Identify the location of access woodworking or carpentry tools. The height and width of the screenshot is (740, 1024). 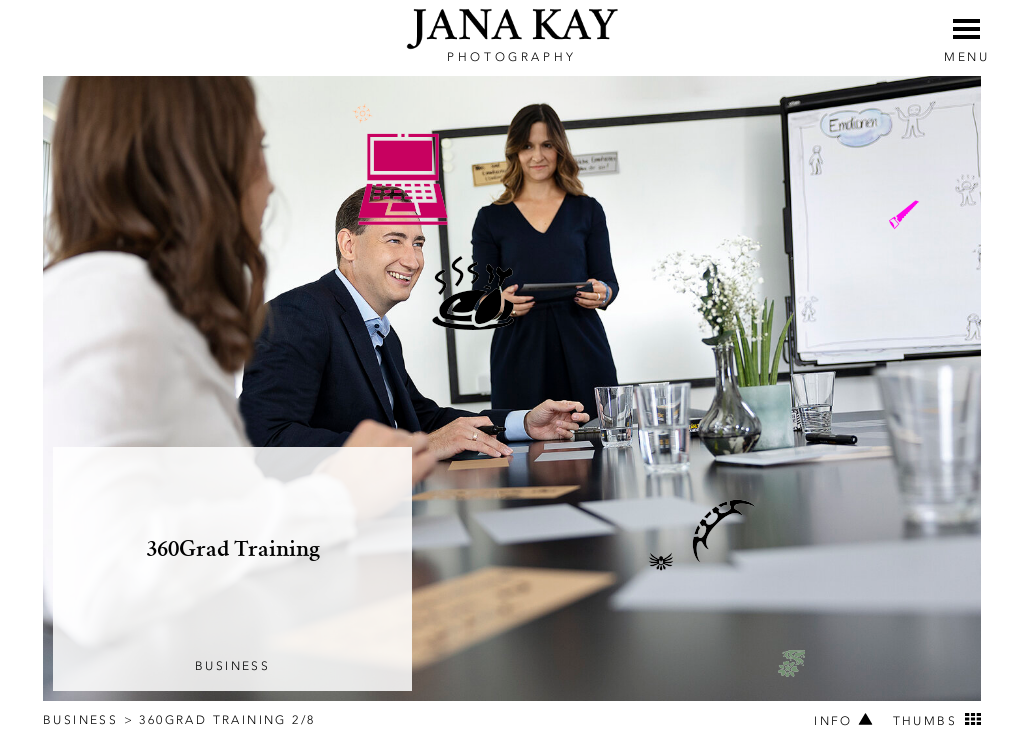
(904, 215).